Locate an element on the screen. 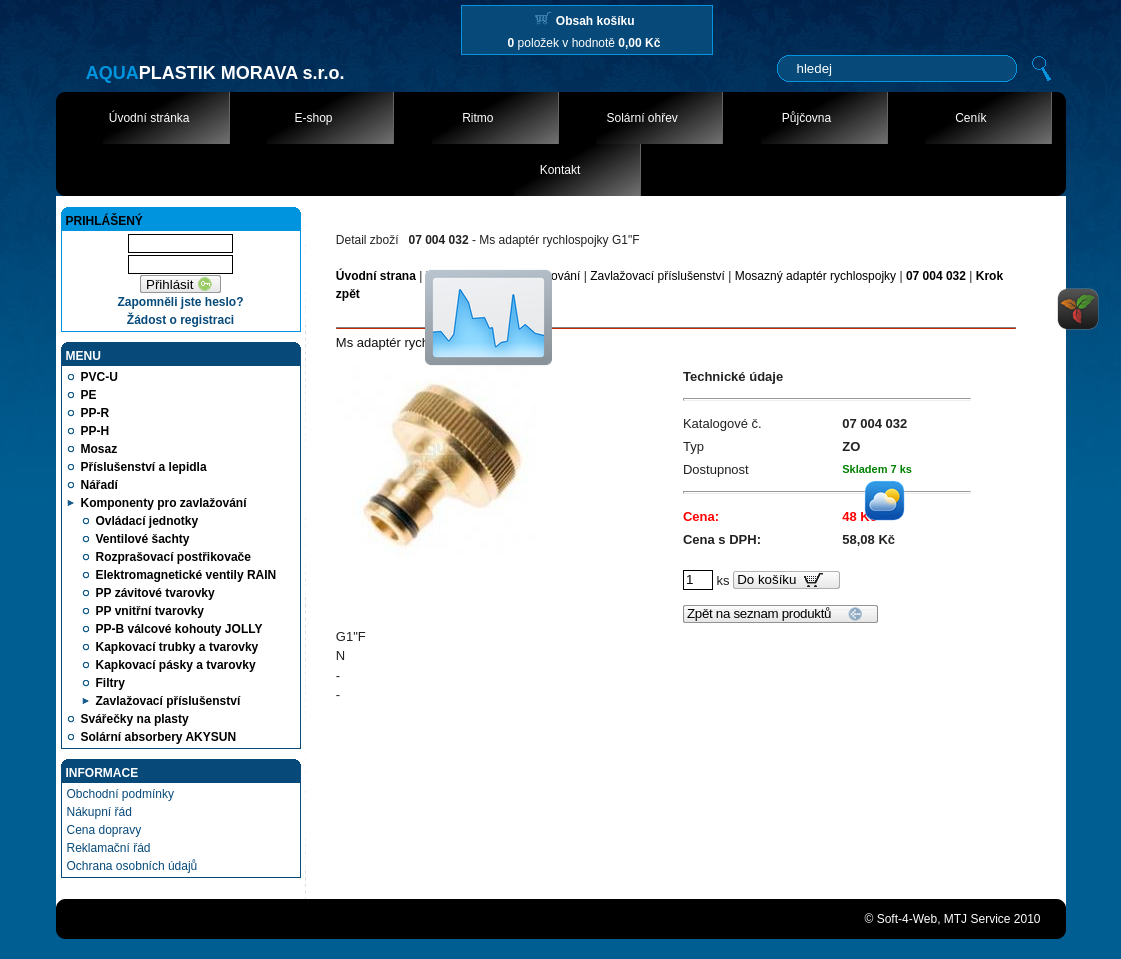 The width and height of the screenshot is (1121, 959). open trilium notes app is located at coordinates (1078, 309).